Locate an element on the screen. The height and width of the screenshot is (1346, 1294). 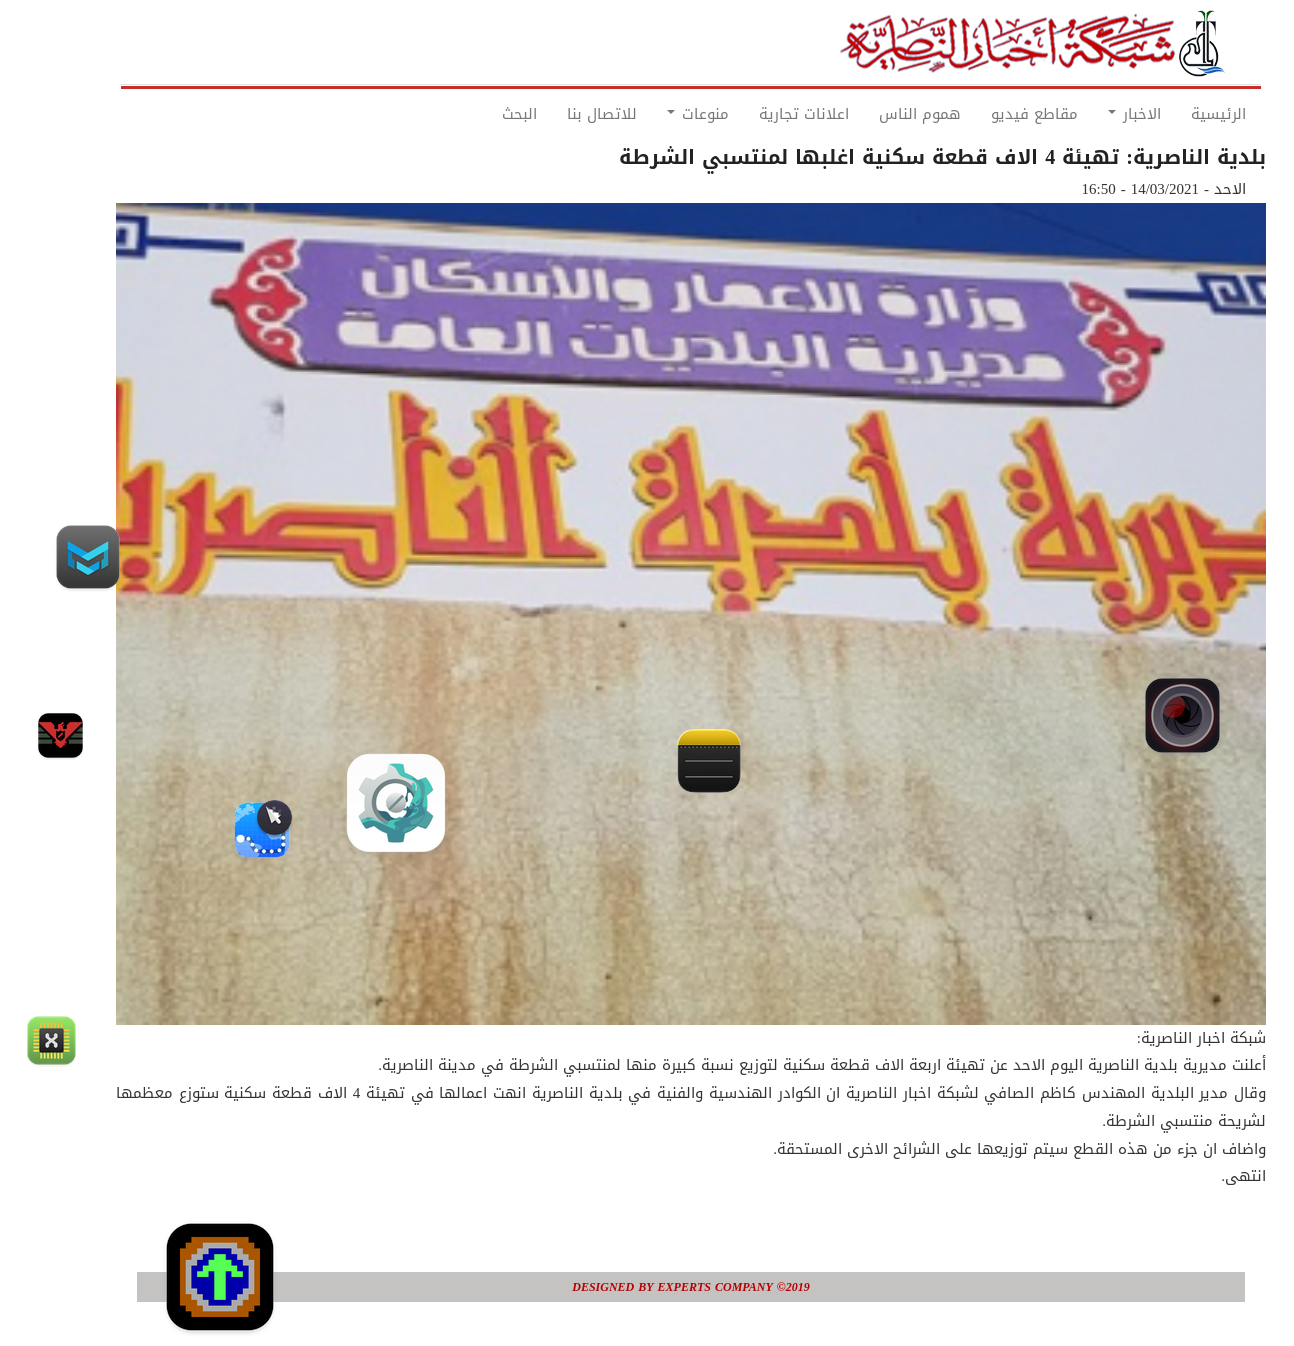
open jacobdev application is located at coordinates (396, 803).